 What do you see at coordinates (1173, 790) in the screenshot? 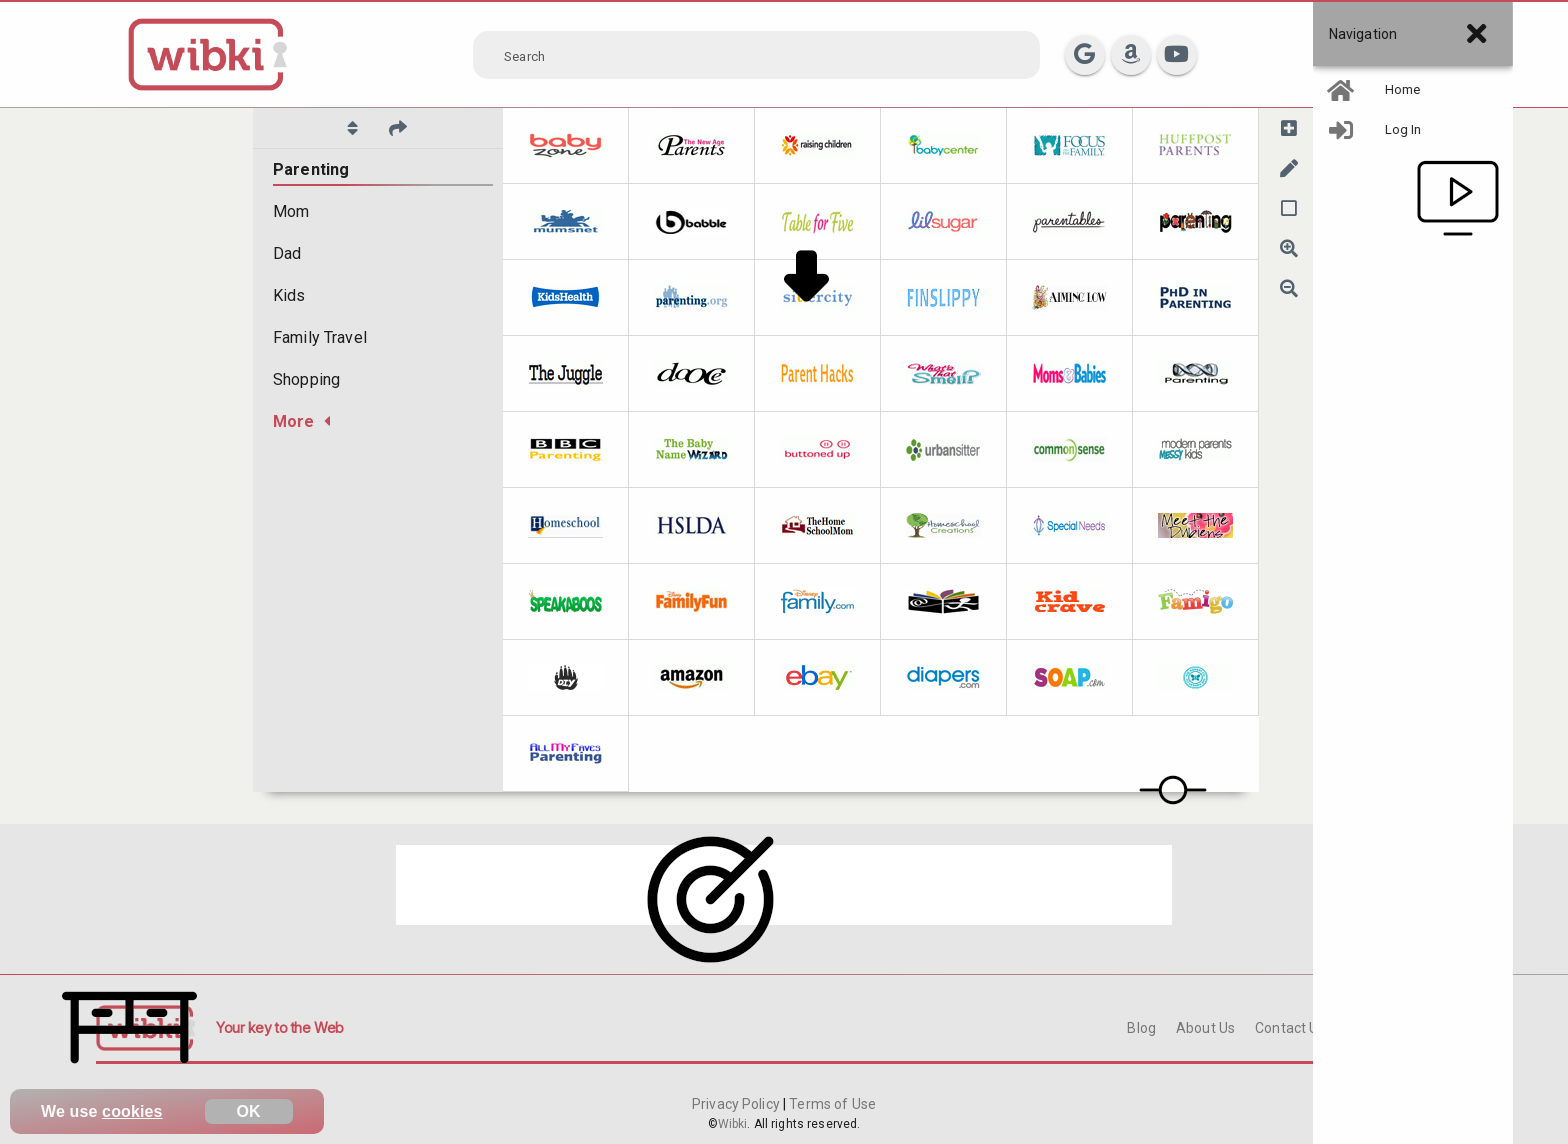
I see `view commit history` at bounding box center [1173, 790].